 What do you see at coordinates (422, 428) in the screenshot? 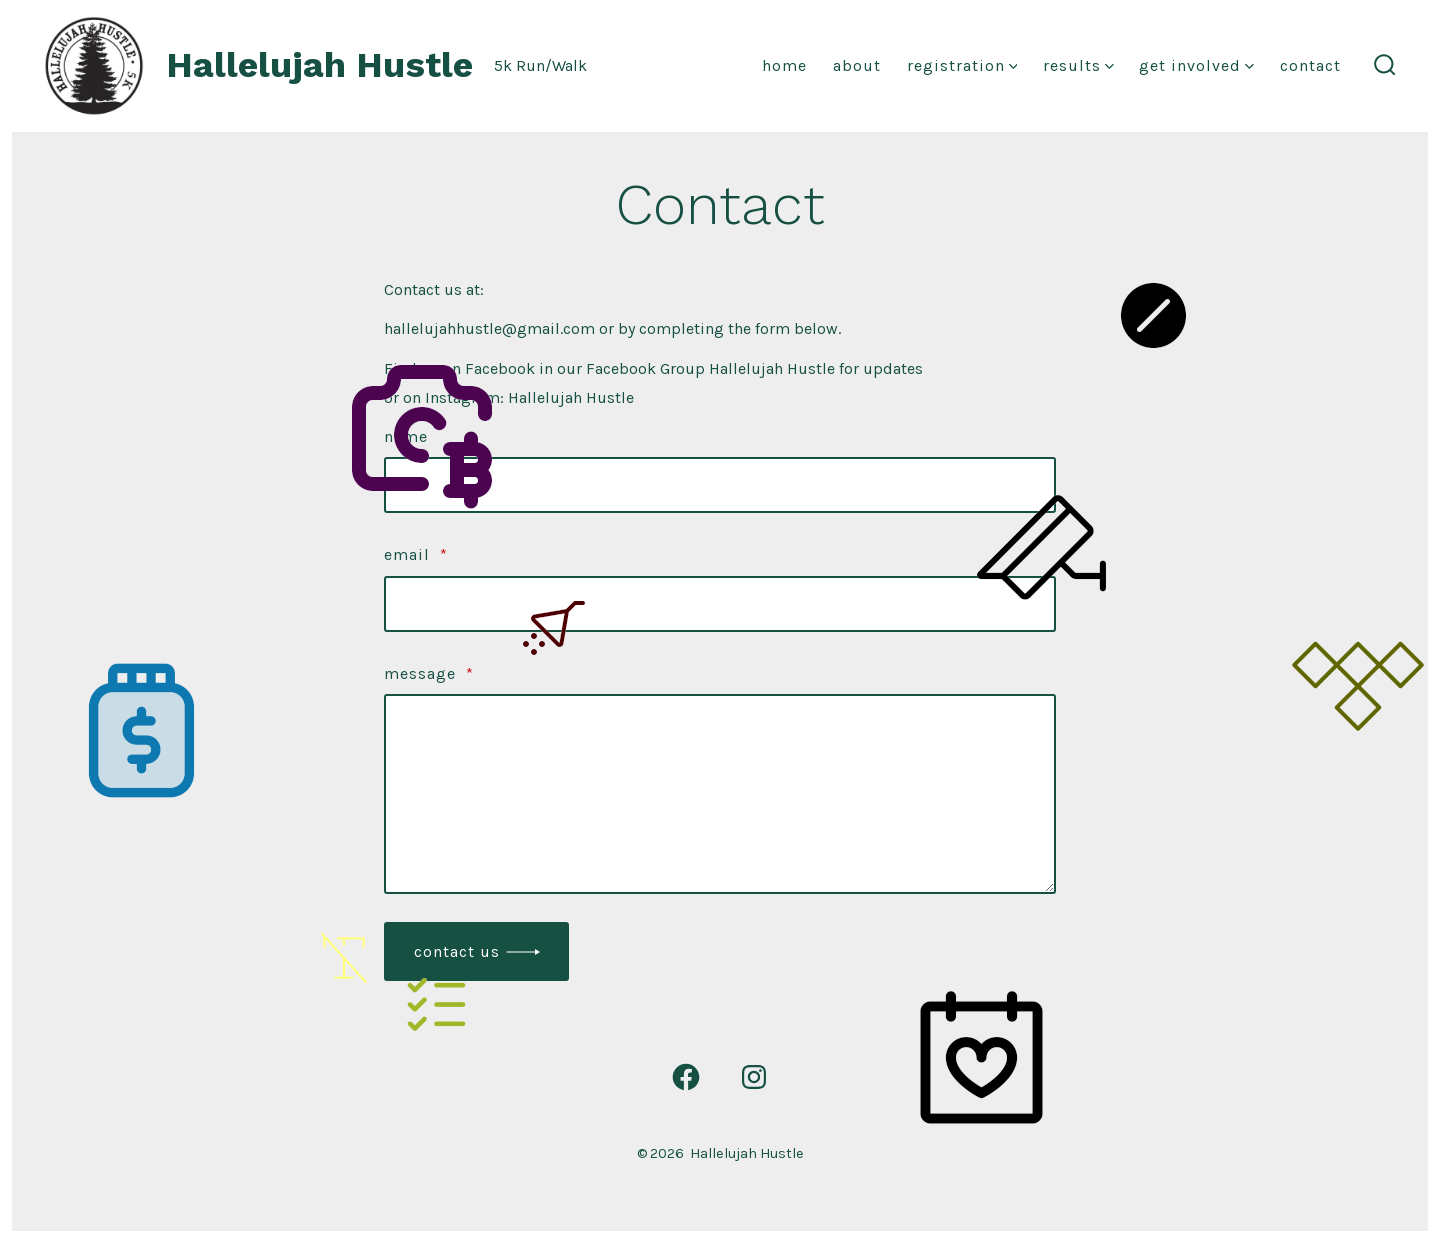
I see `capture or scan bitcoin QR codes` at bounding box center [422, 428].